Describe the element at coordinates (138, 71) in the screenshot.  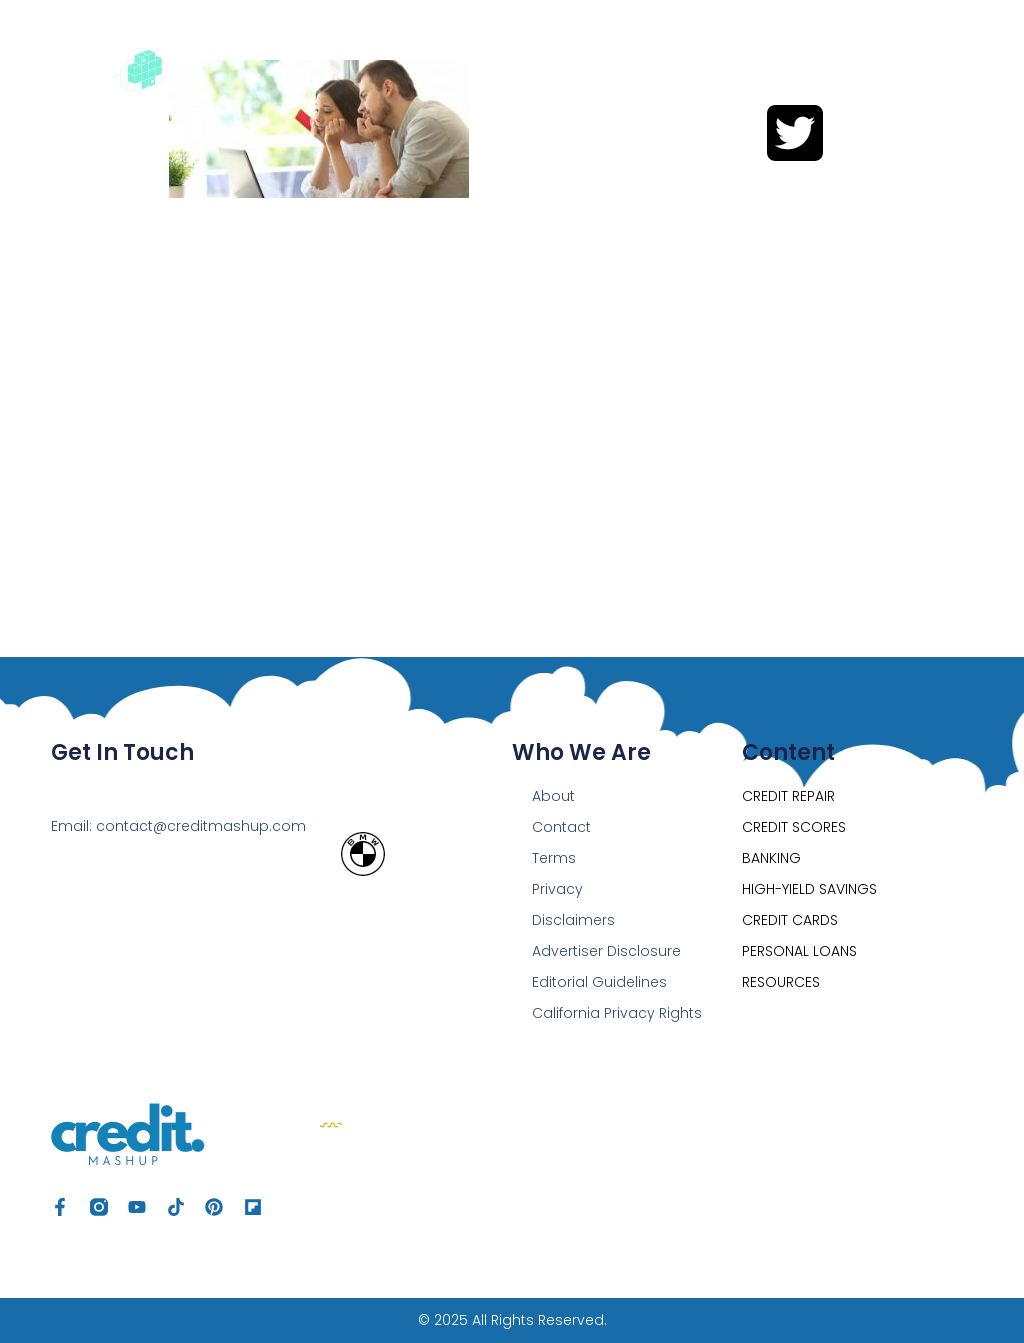
I see `visit the Python Package Index (PyPI) website` at that location.